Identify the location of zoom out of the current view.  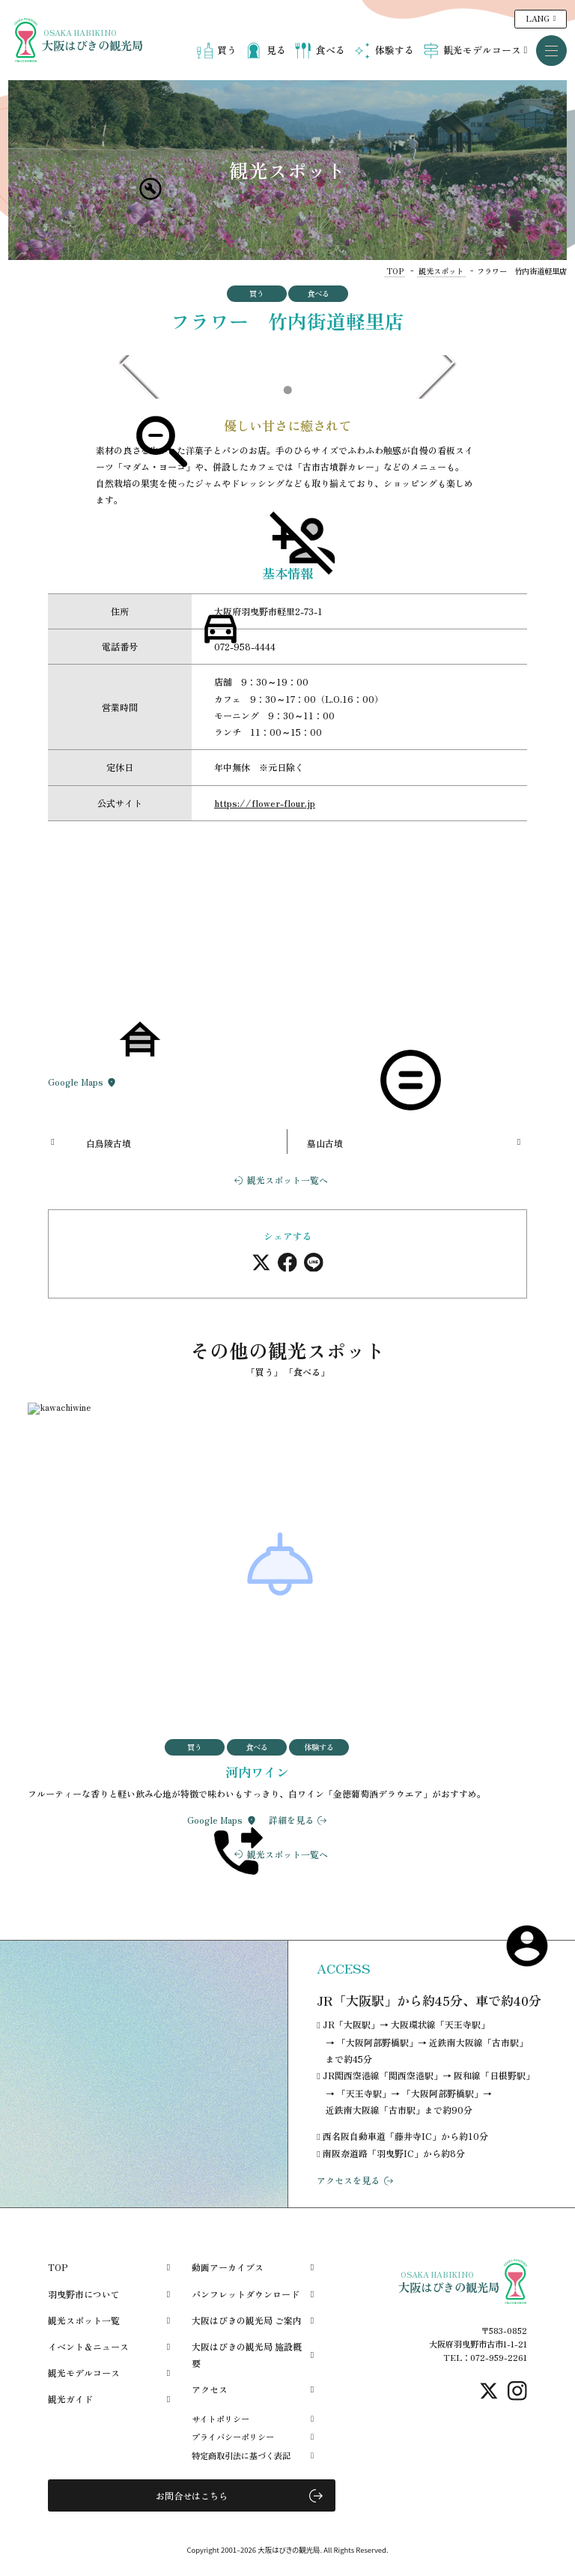
(163, 443).